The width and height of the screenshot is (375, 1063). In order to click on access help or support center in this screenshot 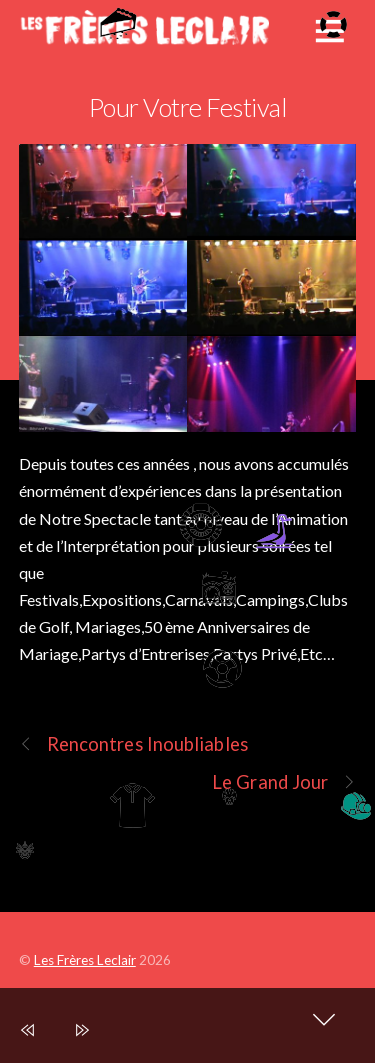, I will do `click(333, 24)`.